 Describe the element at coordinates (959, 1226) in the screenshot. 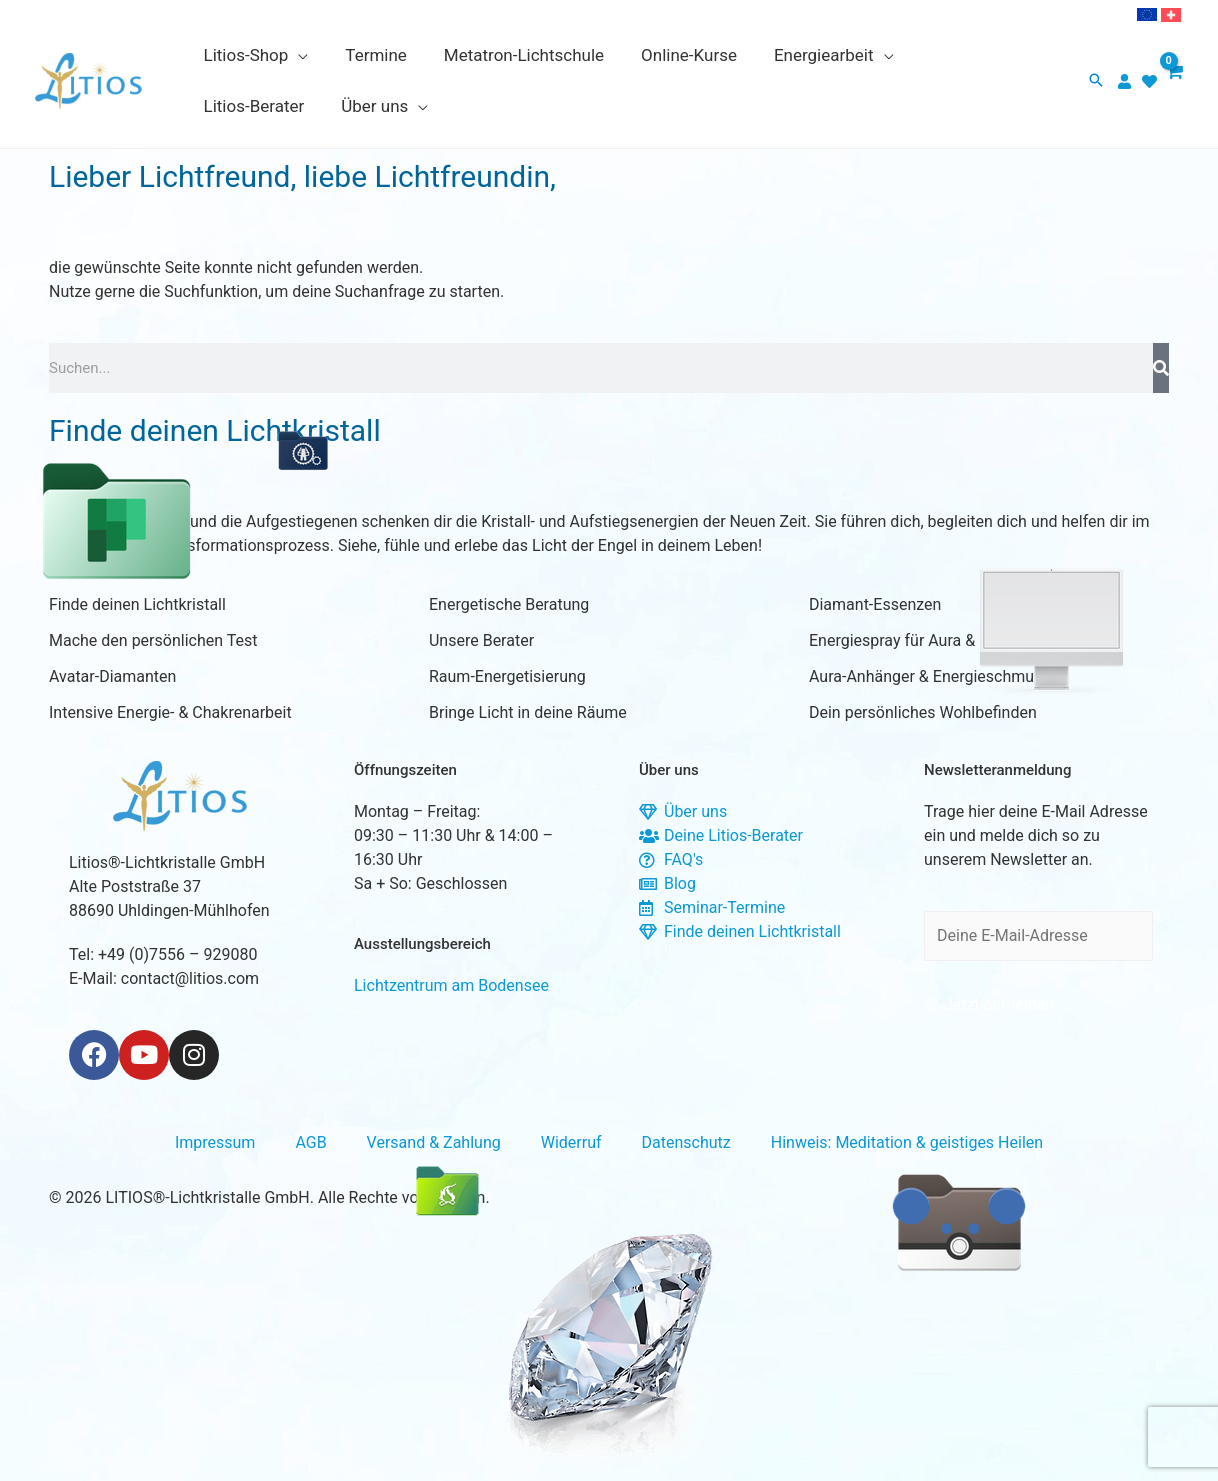

I see `folder containing pokémon heavy ball assets` at that location.